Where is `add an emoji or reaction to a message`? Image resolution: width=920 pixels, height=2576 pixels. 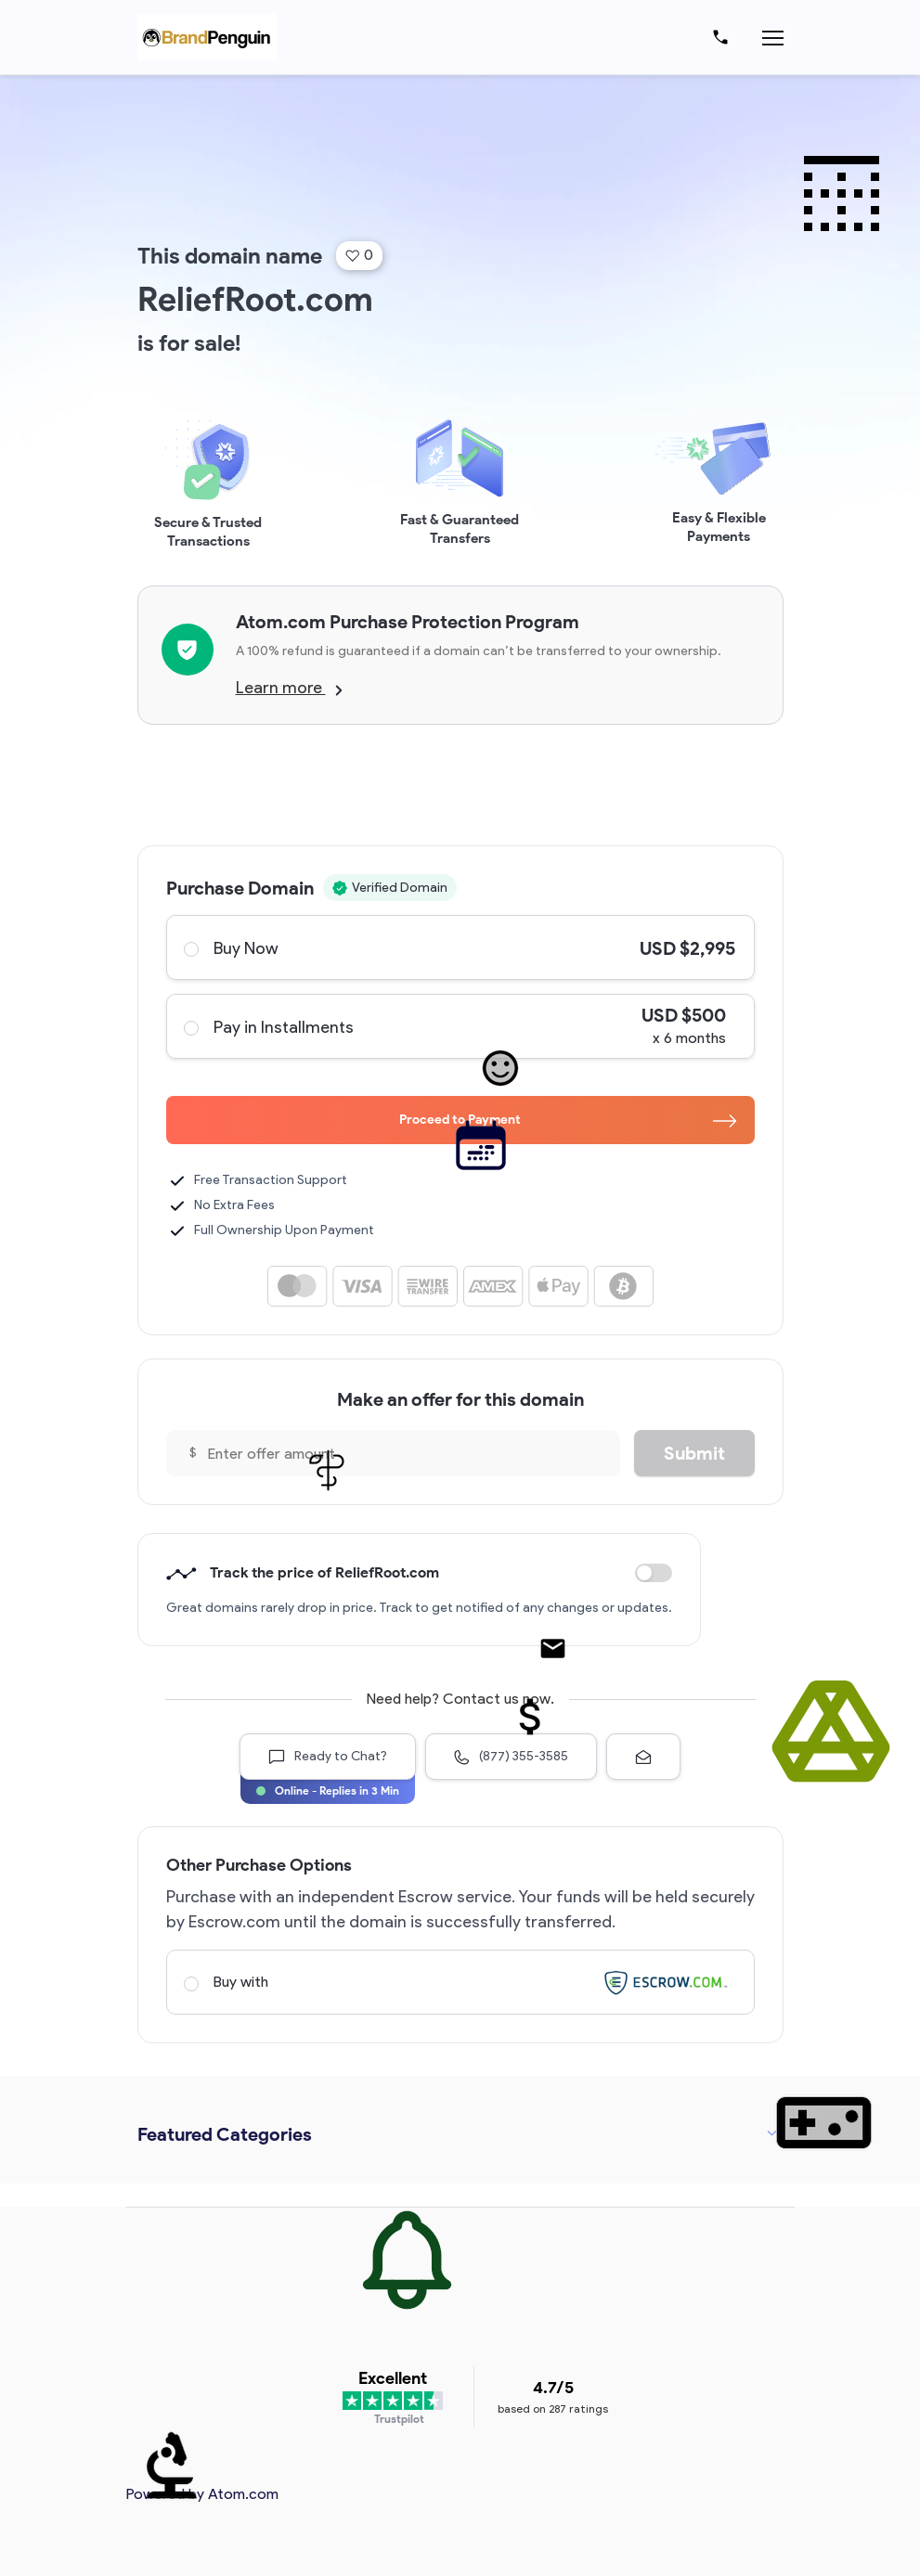 add an emoji or reaction to a message is located at coordinates (500, 1068).